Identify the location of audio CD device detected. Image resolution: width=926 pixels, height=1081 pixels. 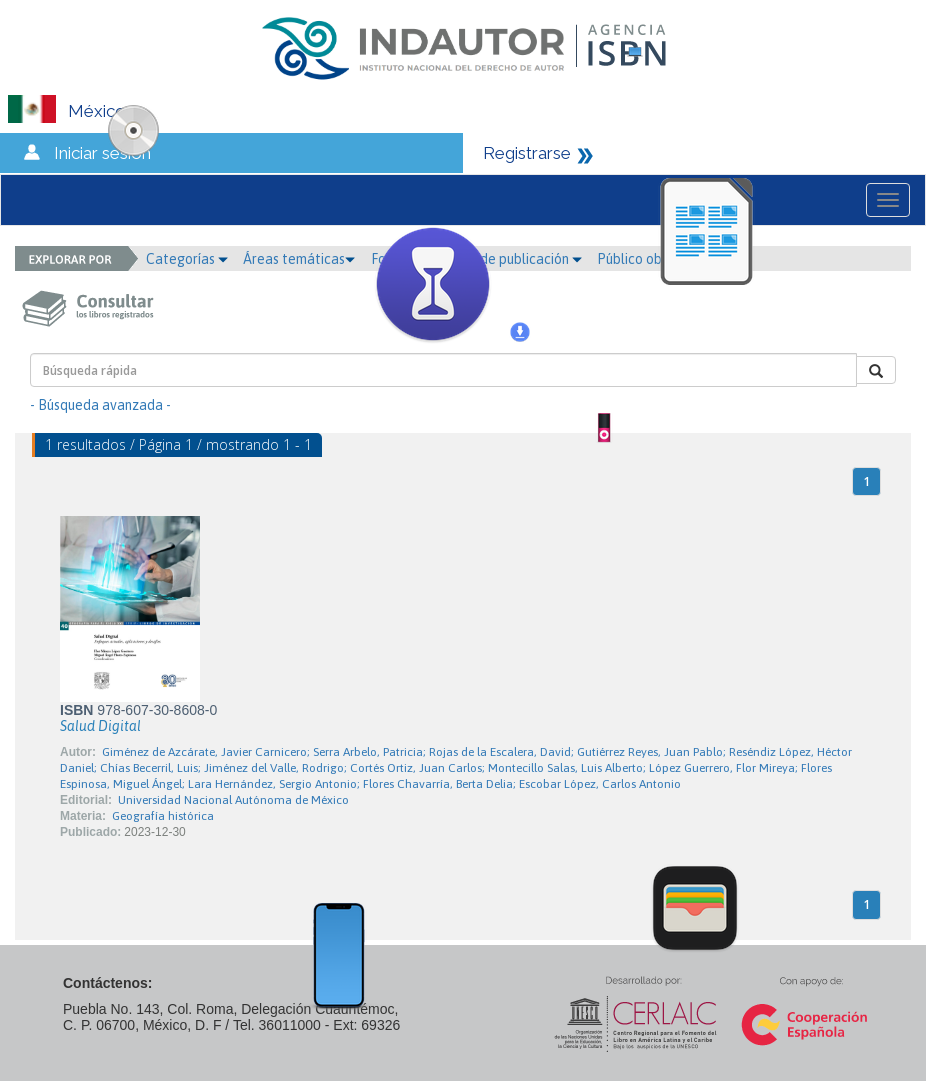
(133, 130).